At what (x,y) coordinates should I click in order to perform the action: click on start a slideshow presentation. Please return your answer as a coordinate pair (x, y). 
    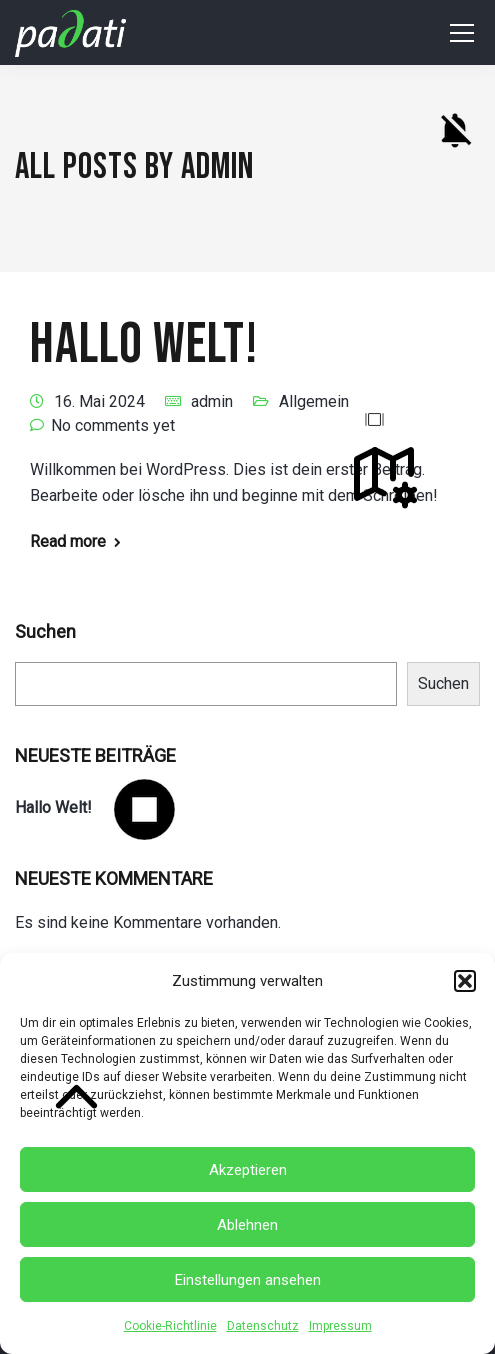
    Looking at the image, I should click on (374, 419).